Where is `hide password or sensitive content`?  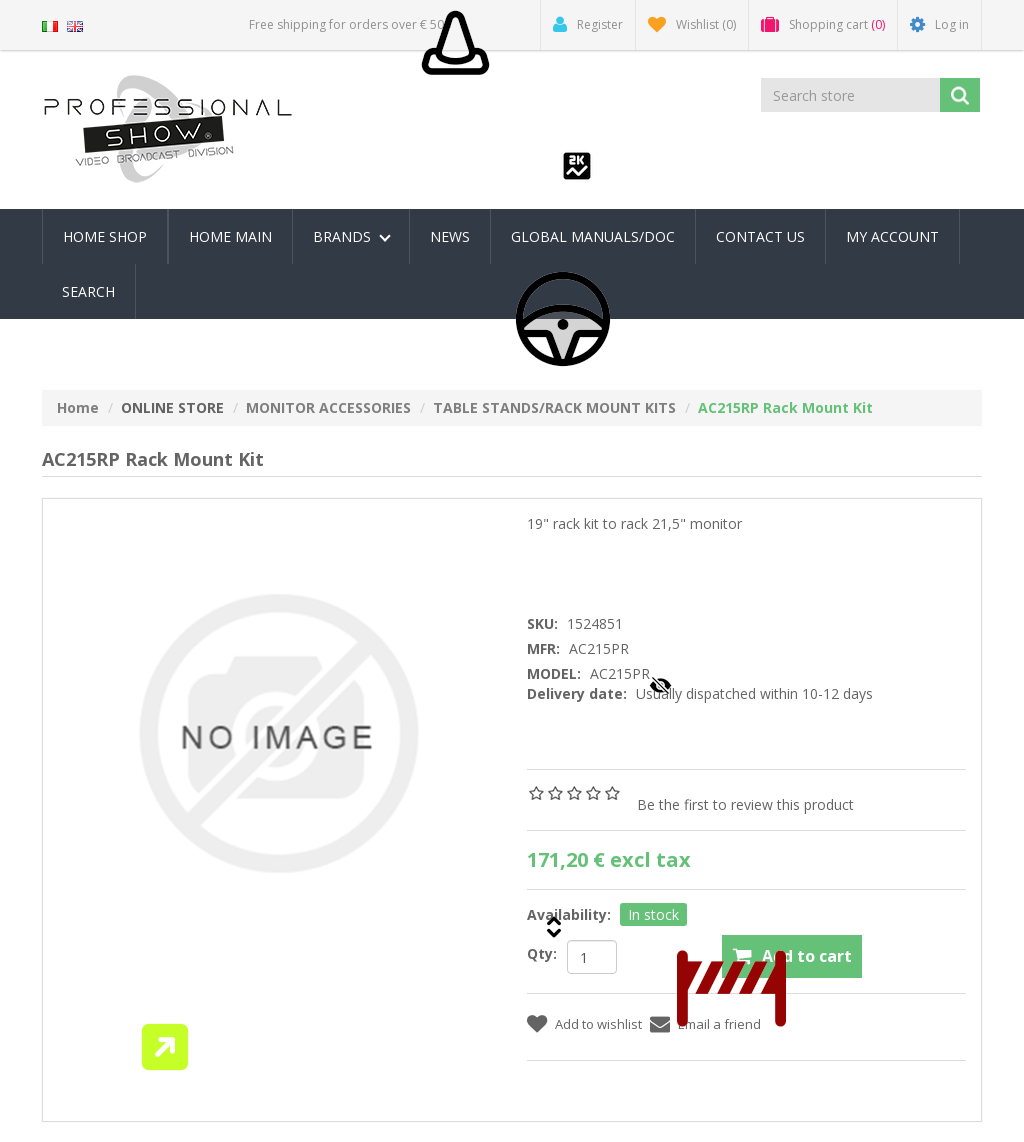
hide password or sensitive content is located at coordinates (660, 685).